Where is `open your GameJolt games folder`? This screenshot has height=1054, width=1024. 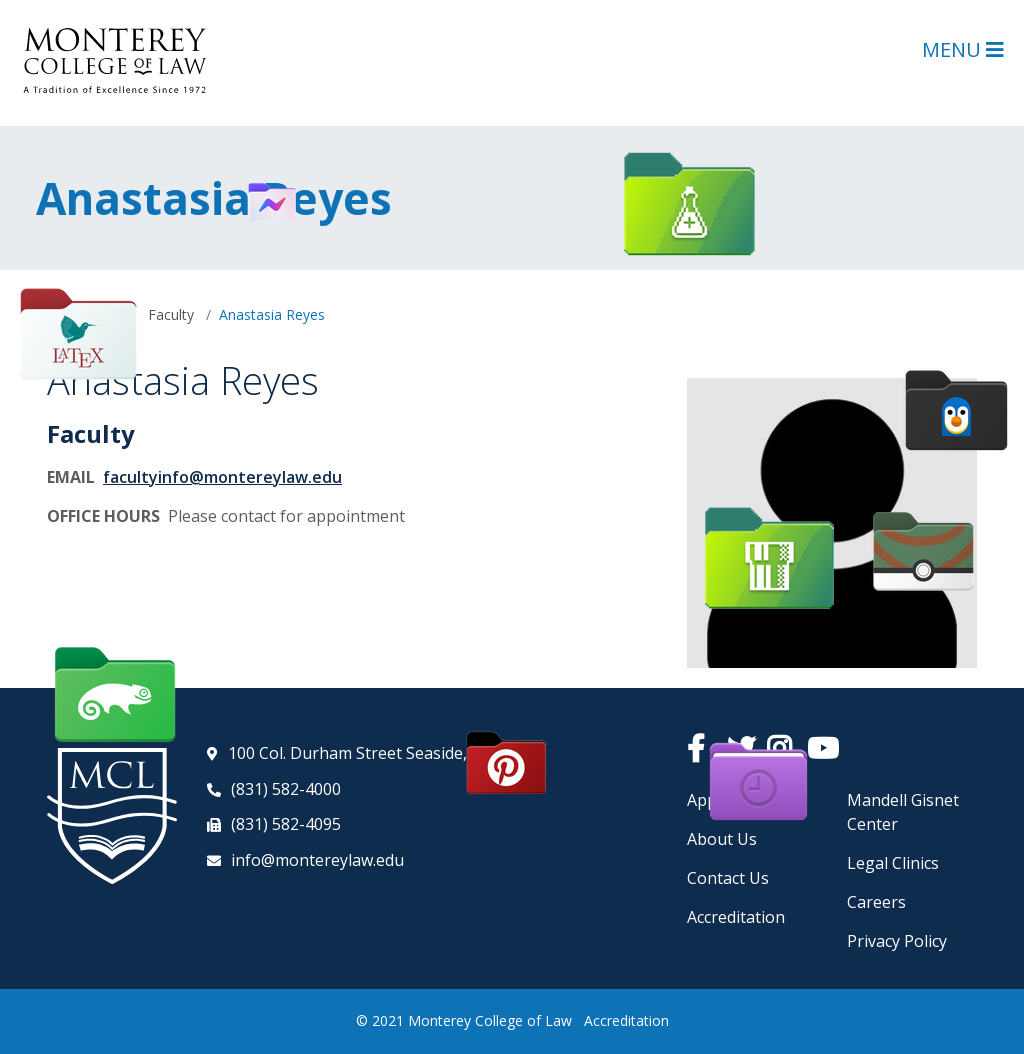 open your GameJolt games folder is located at coordinates (769, 561).